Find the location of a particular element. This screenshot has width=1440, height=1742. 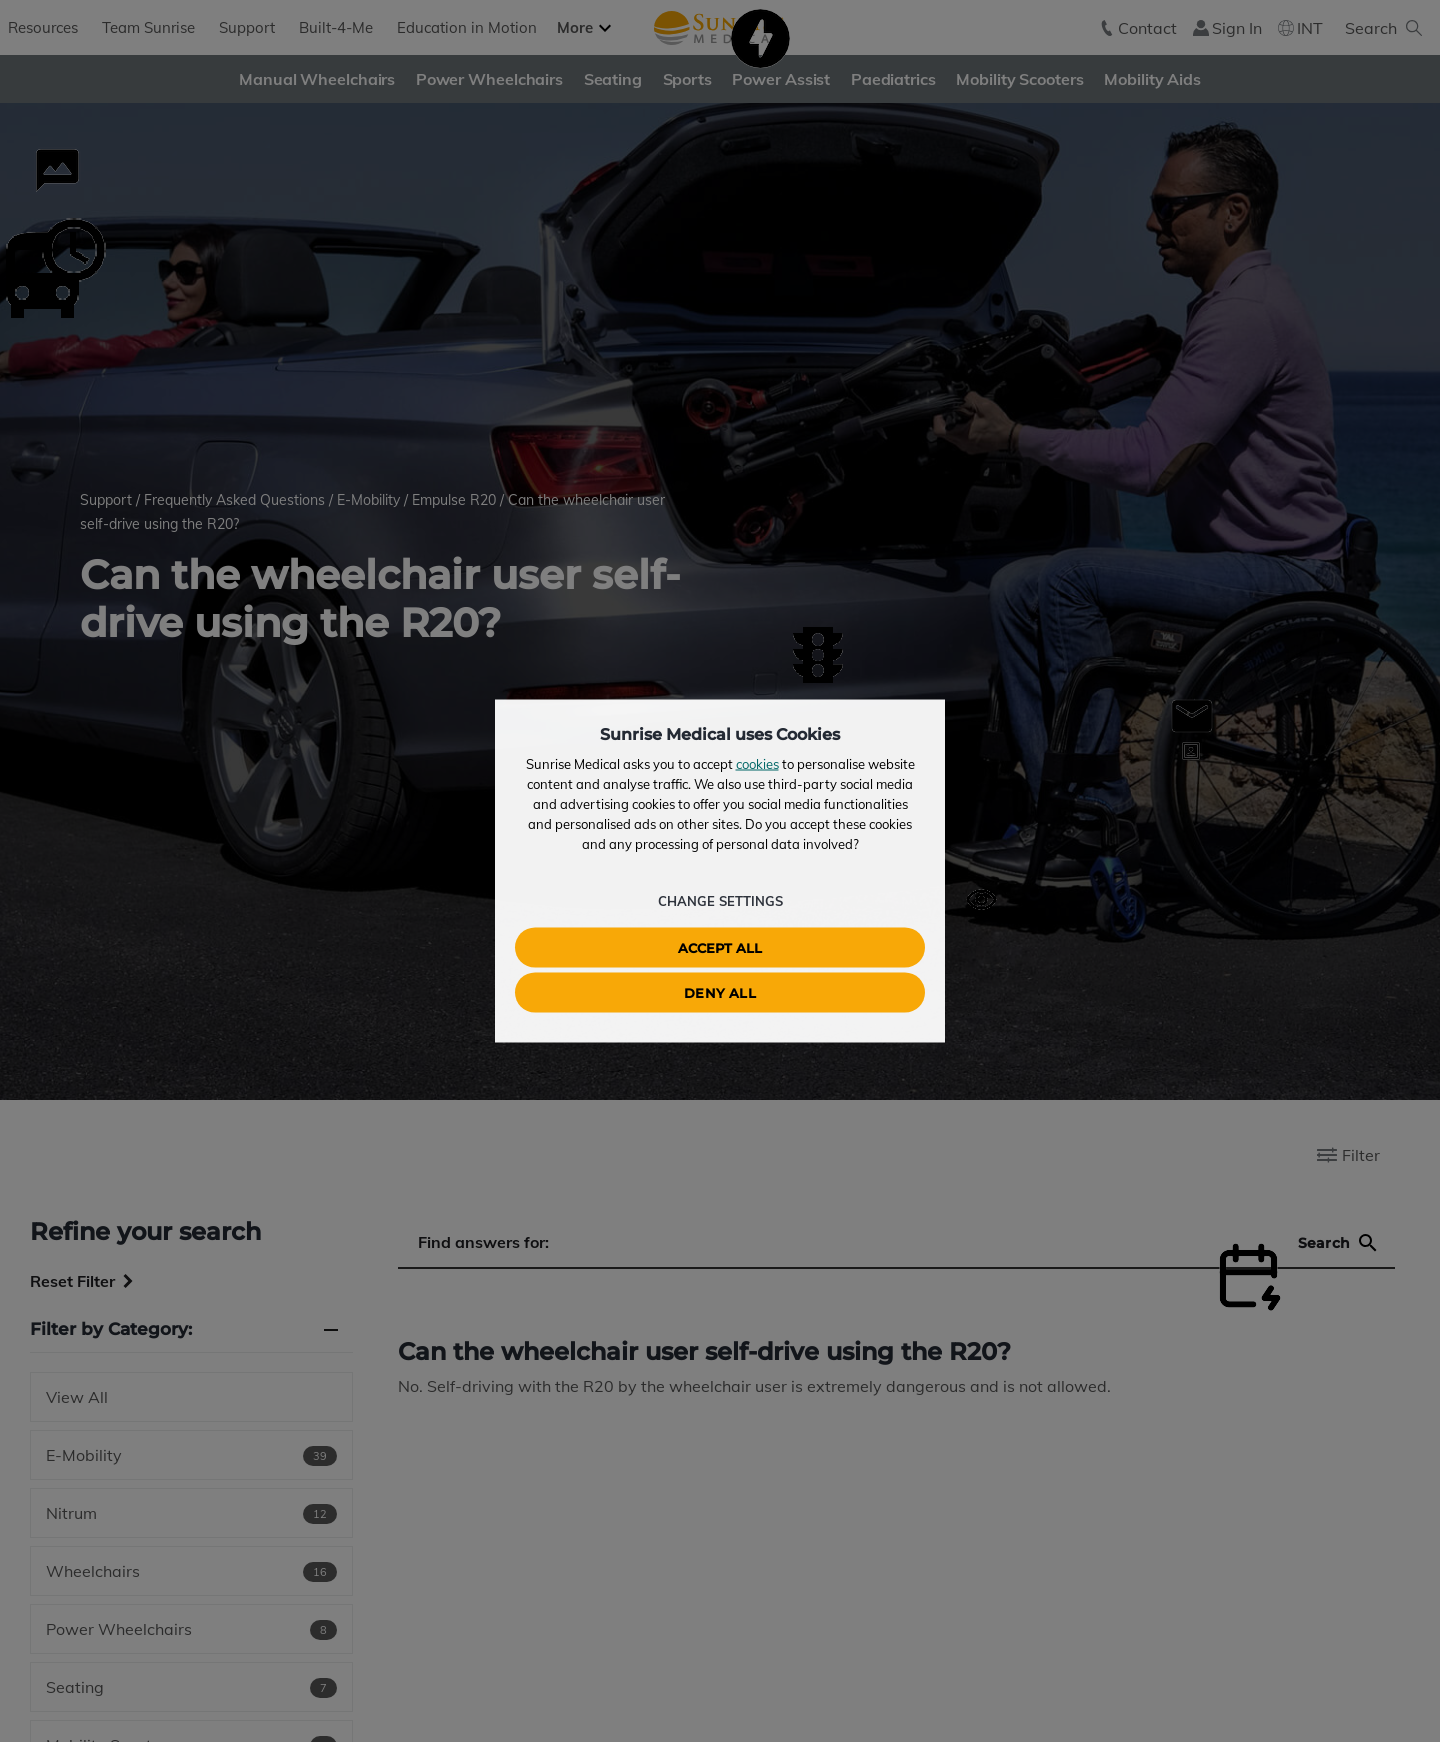

toggle password visibility is located at coordinates (981, 899).